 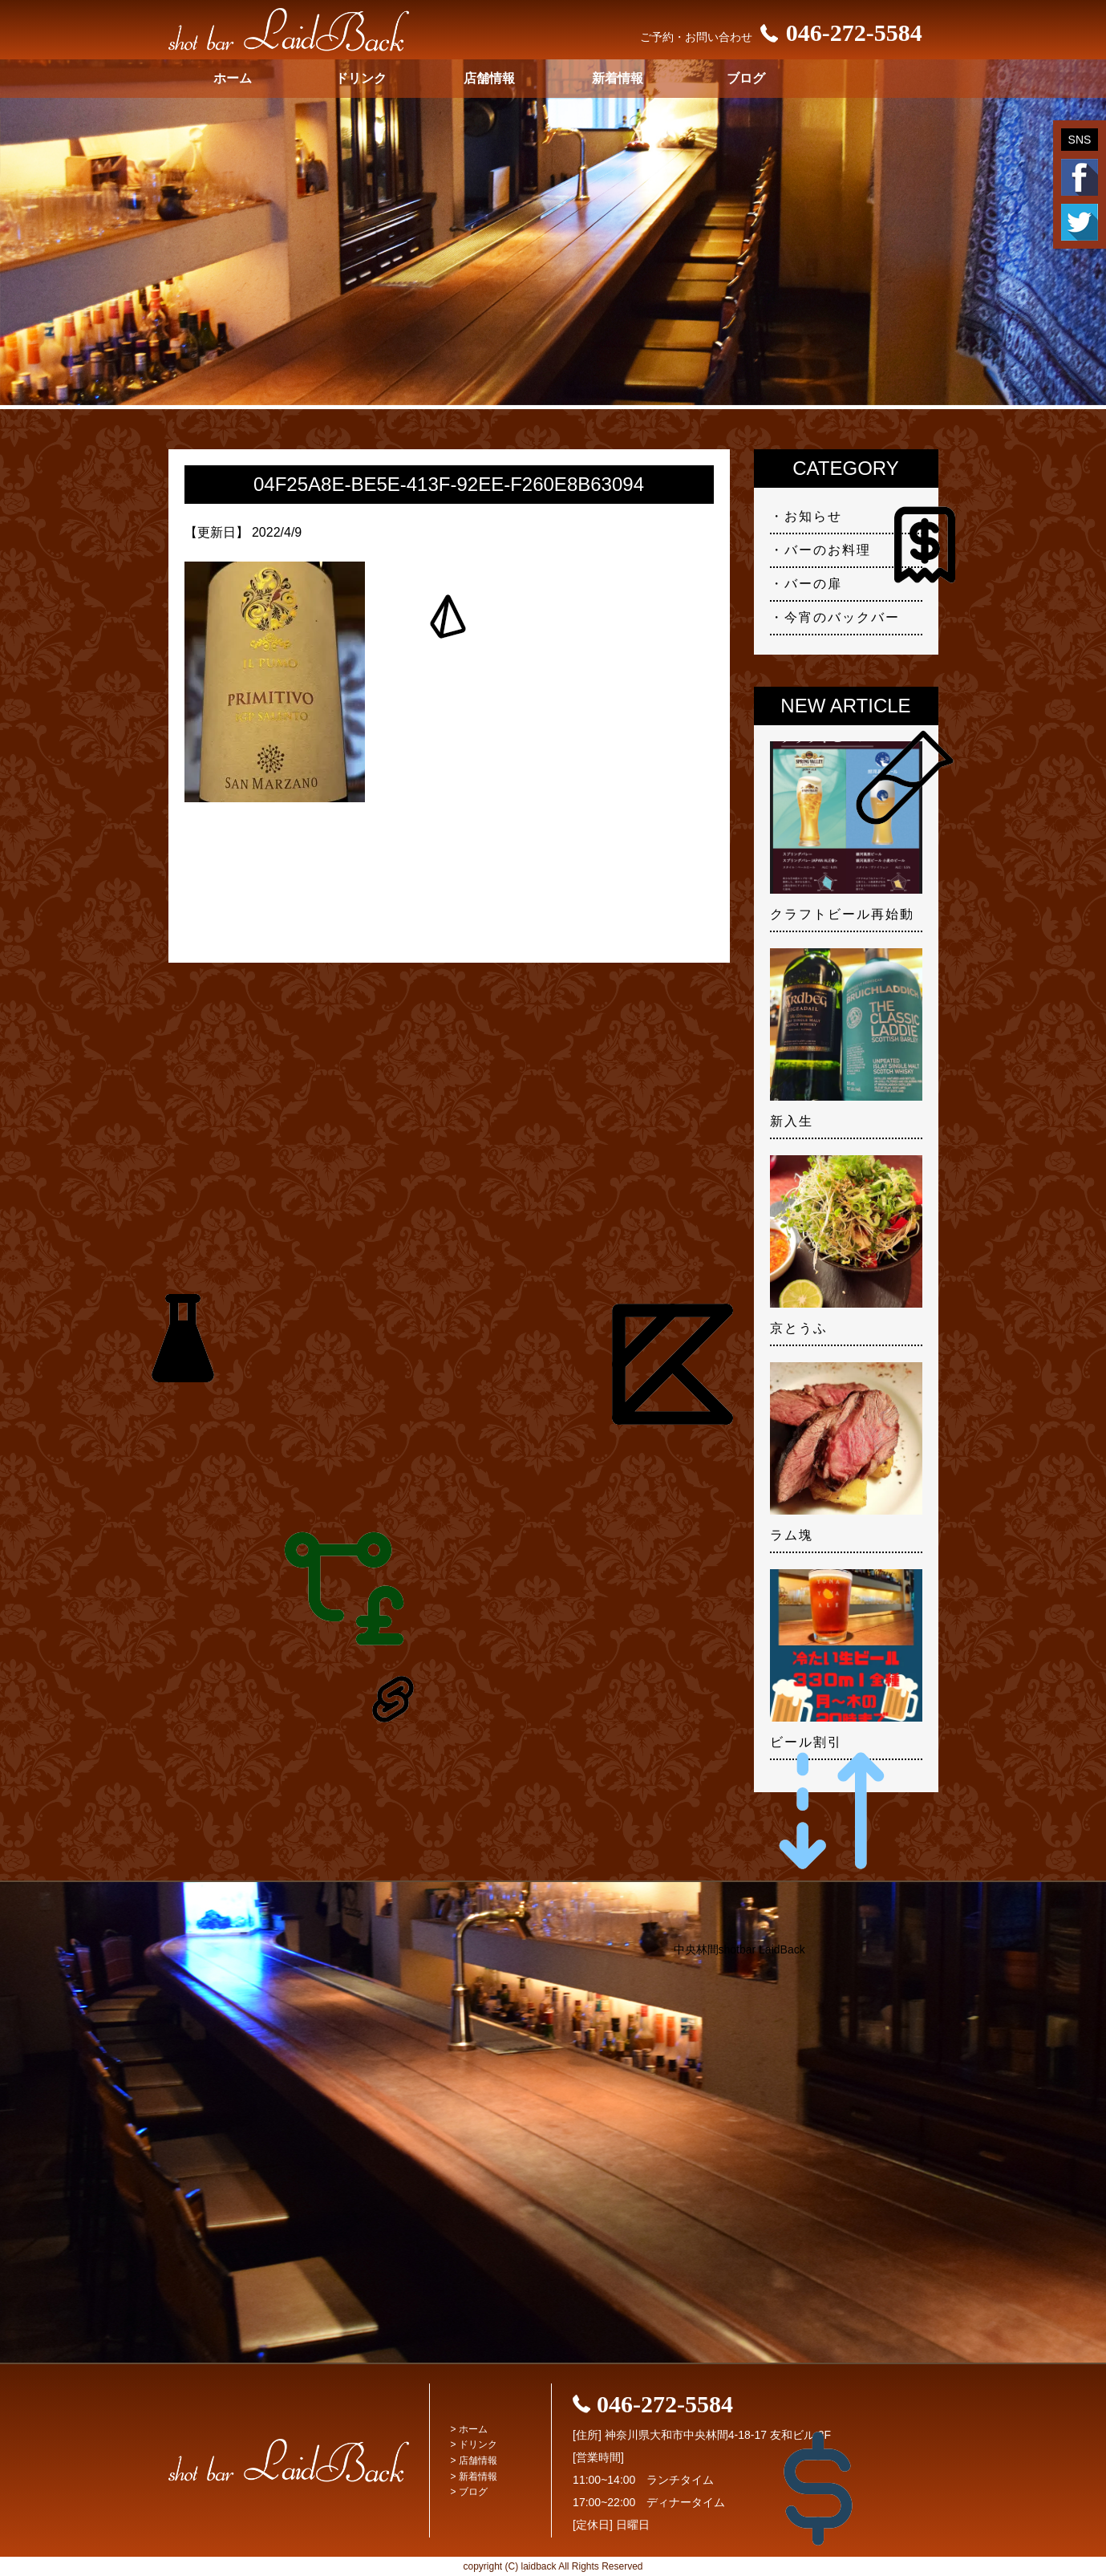 What do you see at coordinates (832, 1811) in the screenshot?
I see `upload or transfer data upward` at bounding box center [832, 1811].